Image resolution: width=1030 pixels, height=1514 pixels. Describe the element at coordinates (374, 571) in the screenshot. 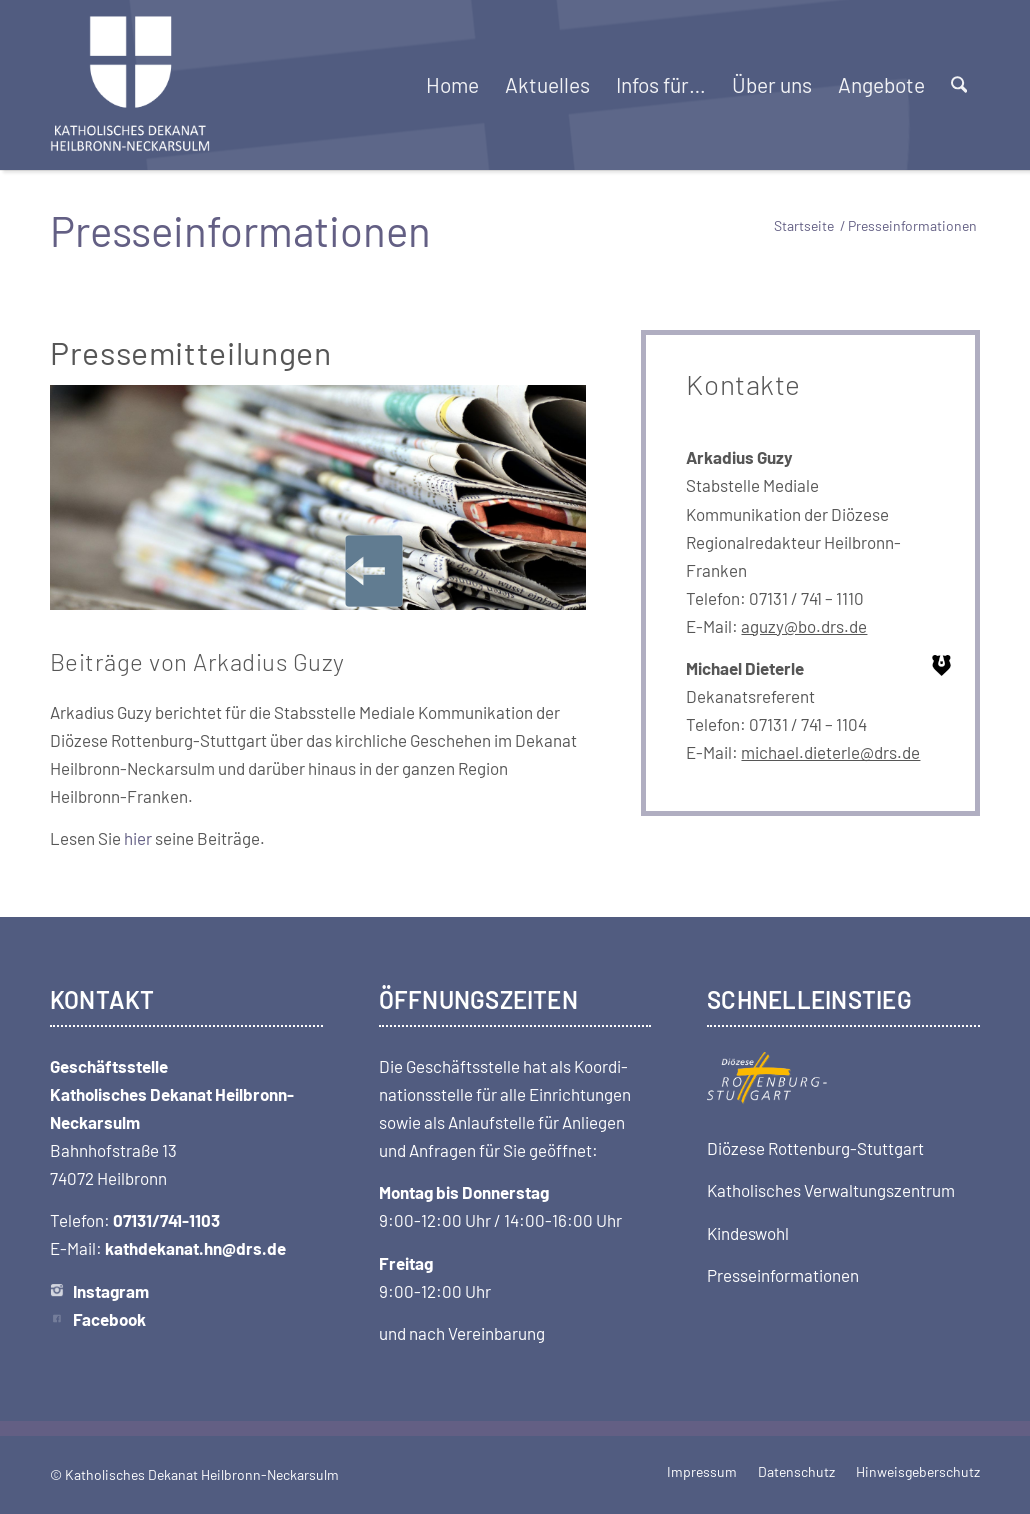

I see `log out of your account` at that location.